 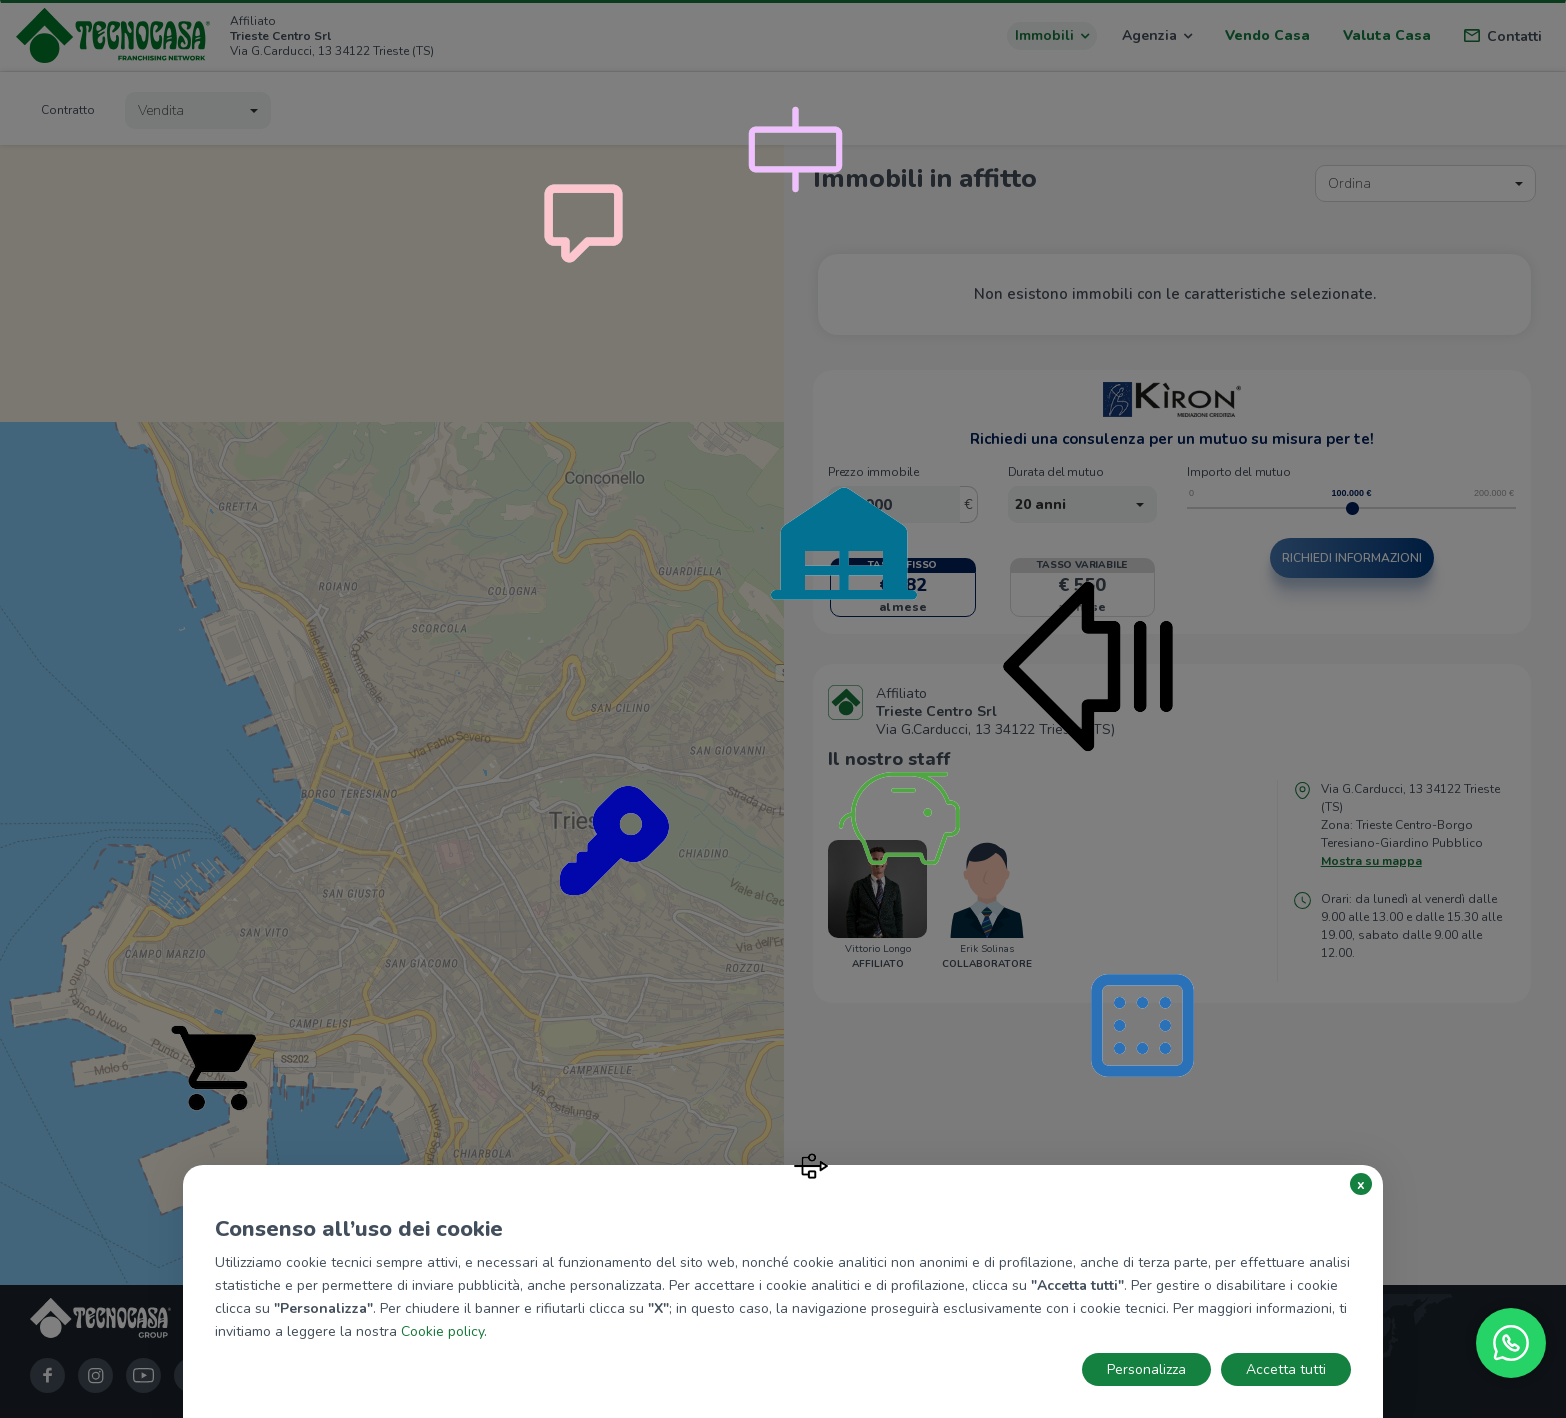 What do you see at coordinates (844, 551) in the screenshot?
I see `access garage or parking settings` at bounding box center [844, 551].